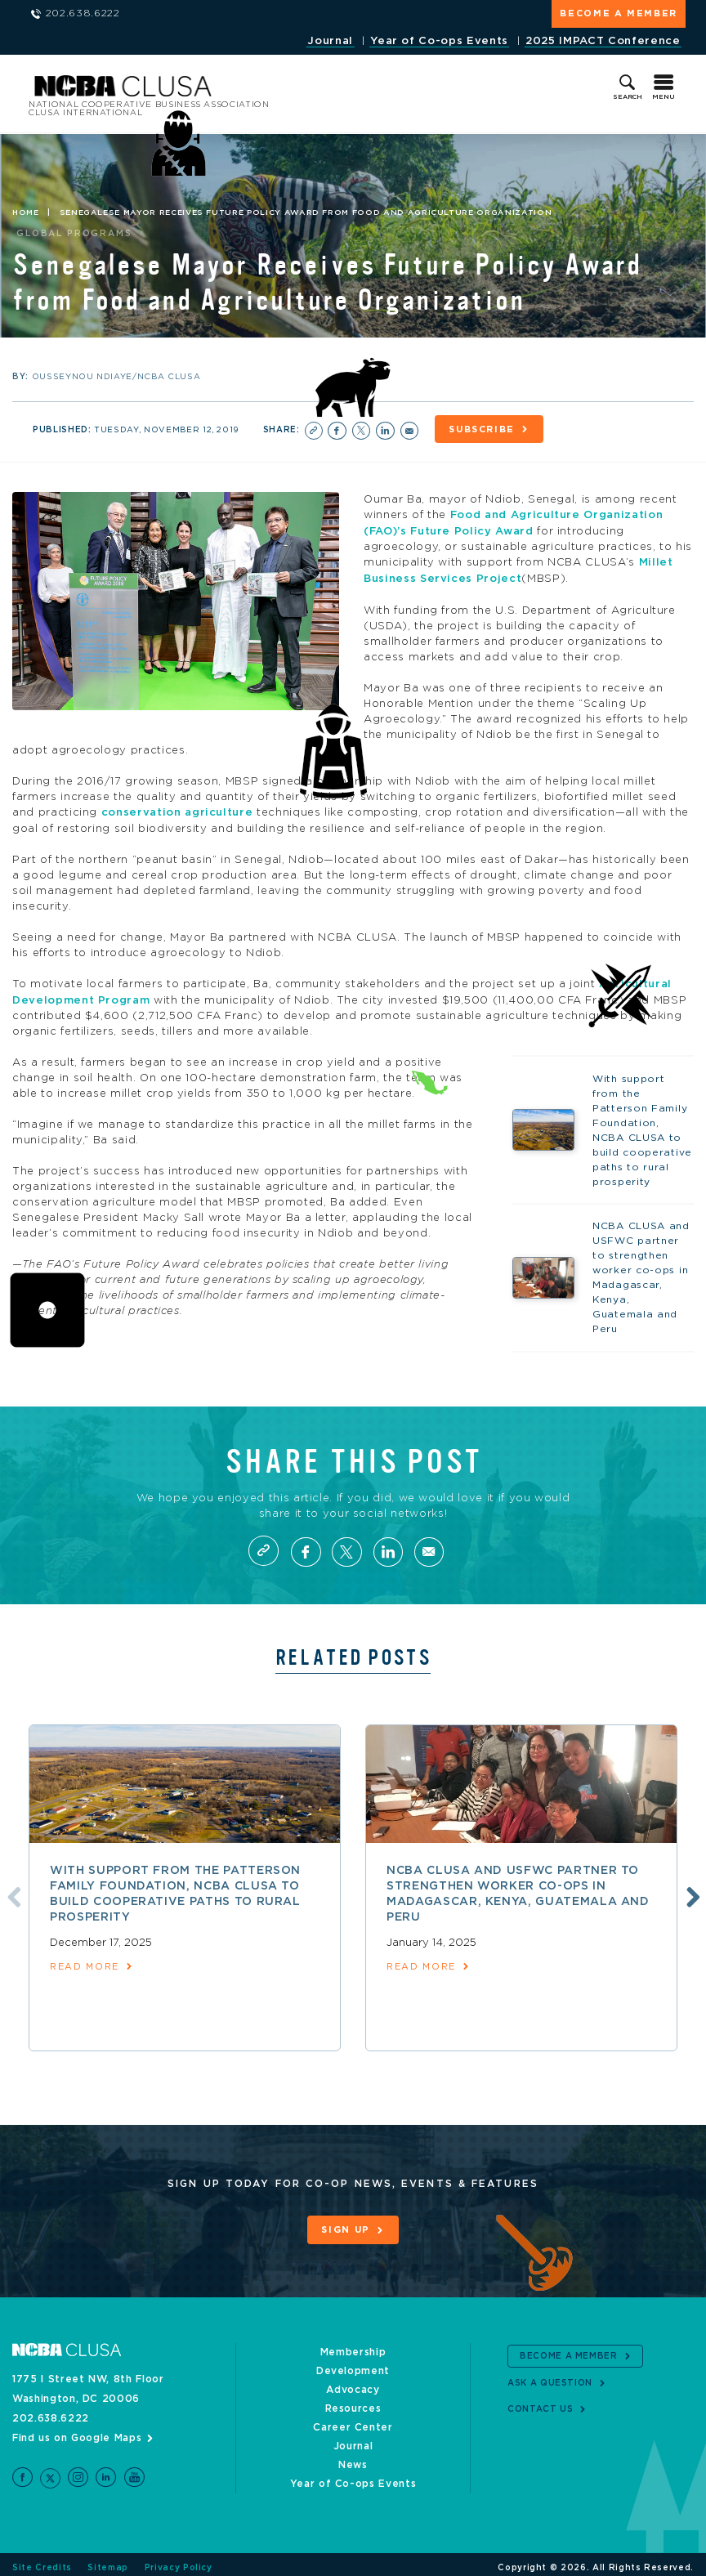 The width and height of the screenshot is (706, 2576). Describe the element at coordinates (47, 1310) in the screenshot. I see `roll the dice` at that location.